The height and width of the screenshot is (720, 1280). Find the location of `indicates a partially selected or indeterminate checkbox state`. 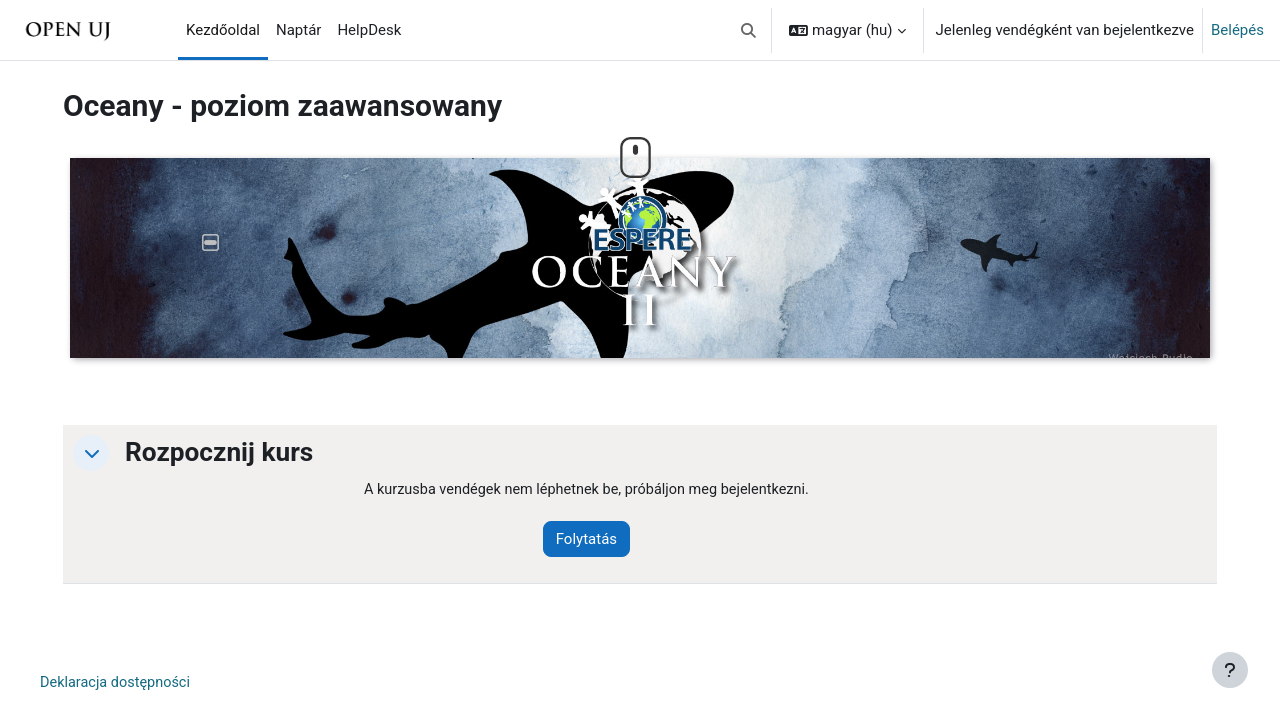

indicates a partially selected or indeterminate checkbox state is located at coordinates (210, 242).